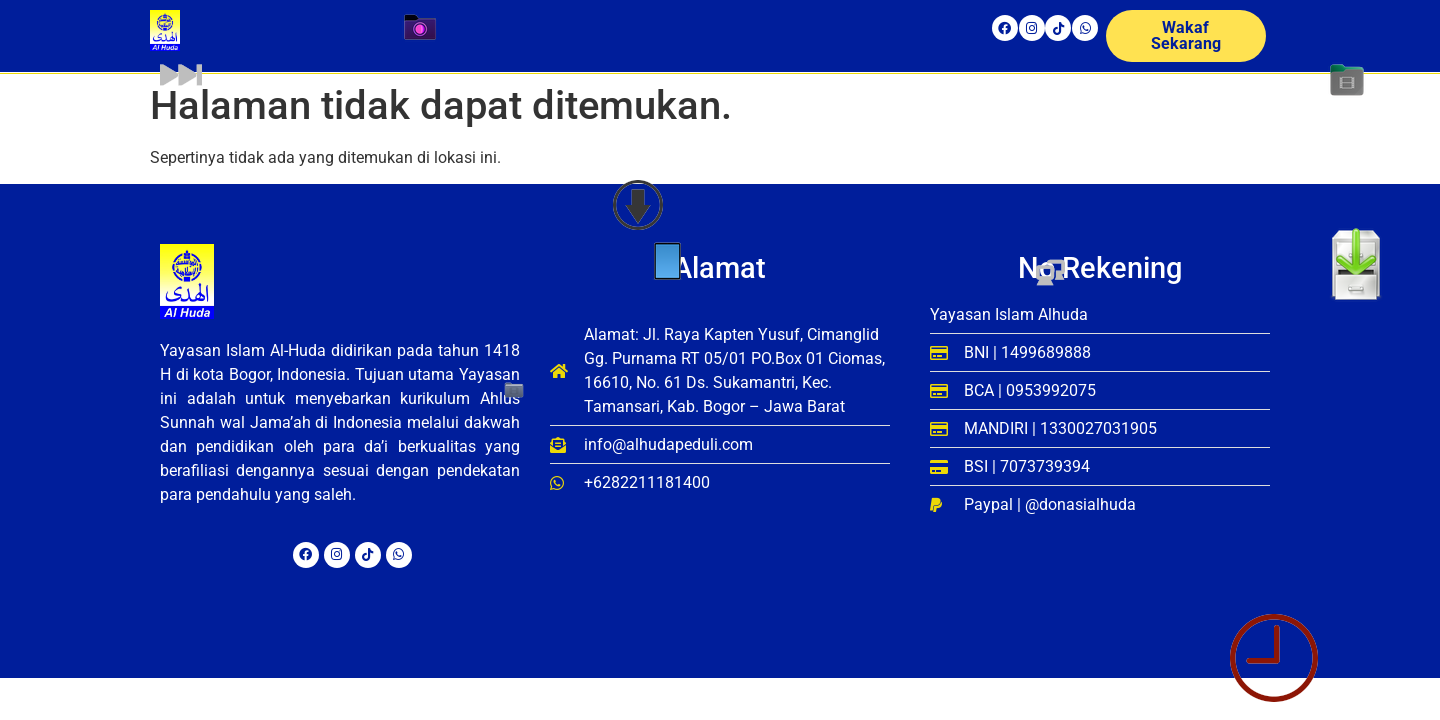 This screenshot has height=720, width=1440. I want to click on download a file or resource, so click(638, 205).